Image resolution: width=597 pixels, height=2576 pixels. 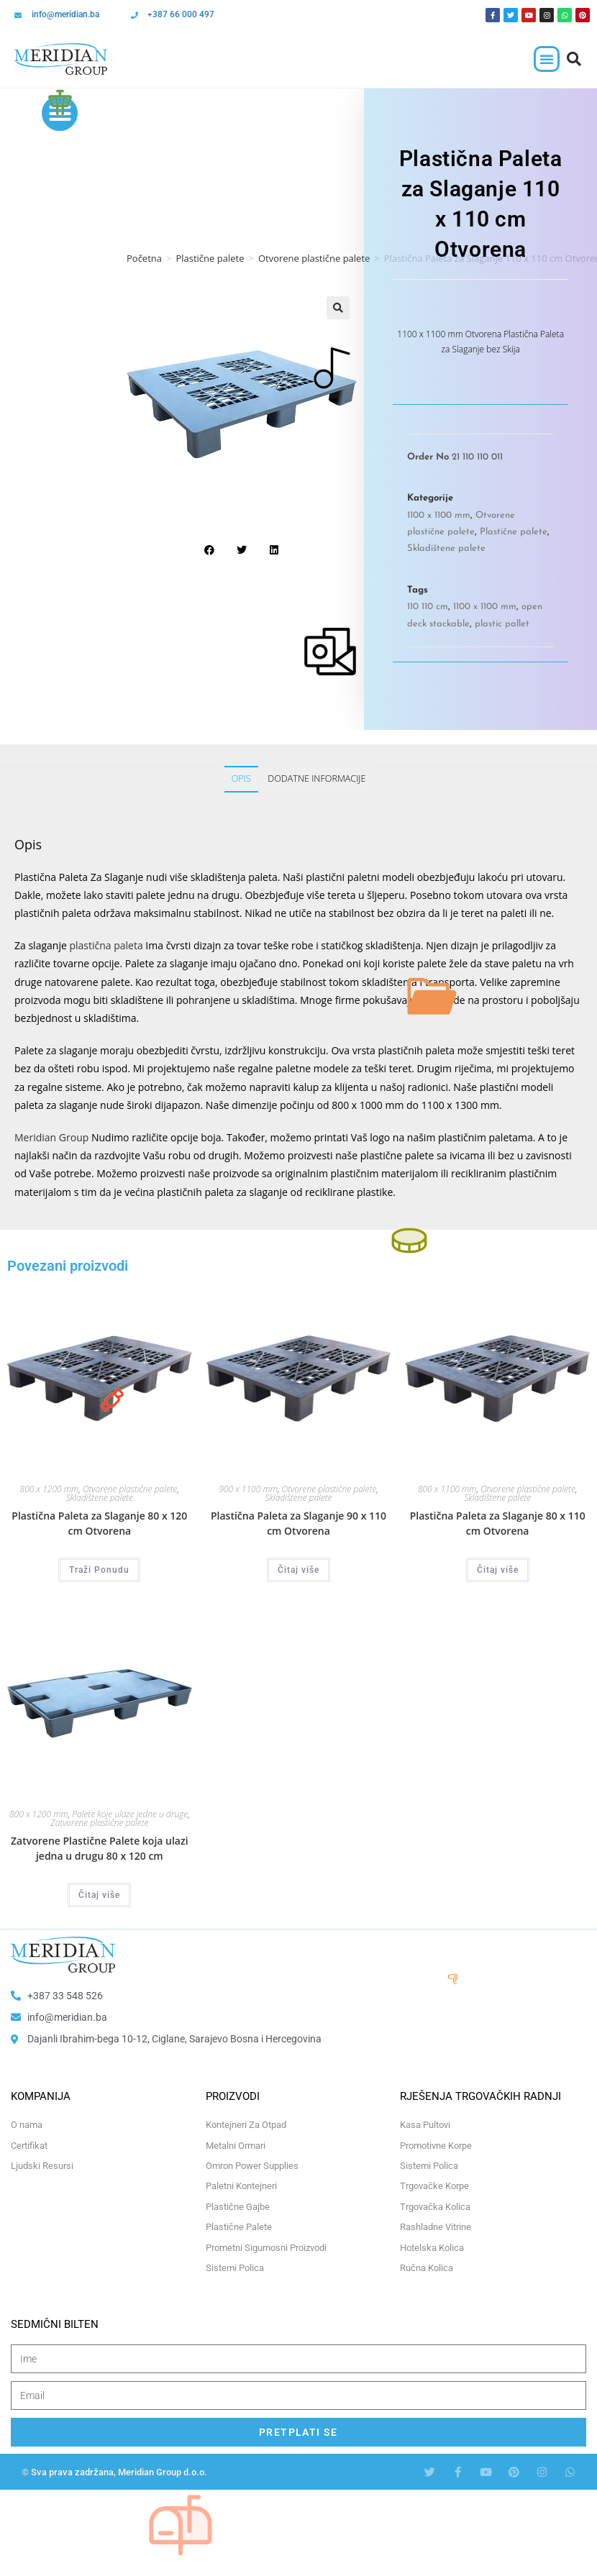 What do you see at coordinates (453, 1978) in the screenshot?
I see `hair styling or salon services` at bounding box center [453, 1978].